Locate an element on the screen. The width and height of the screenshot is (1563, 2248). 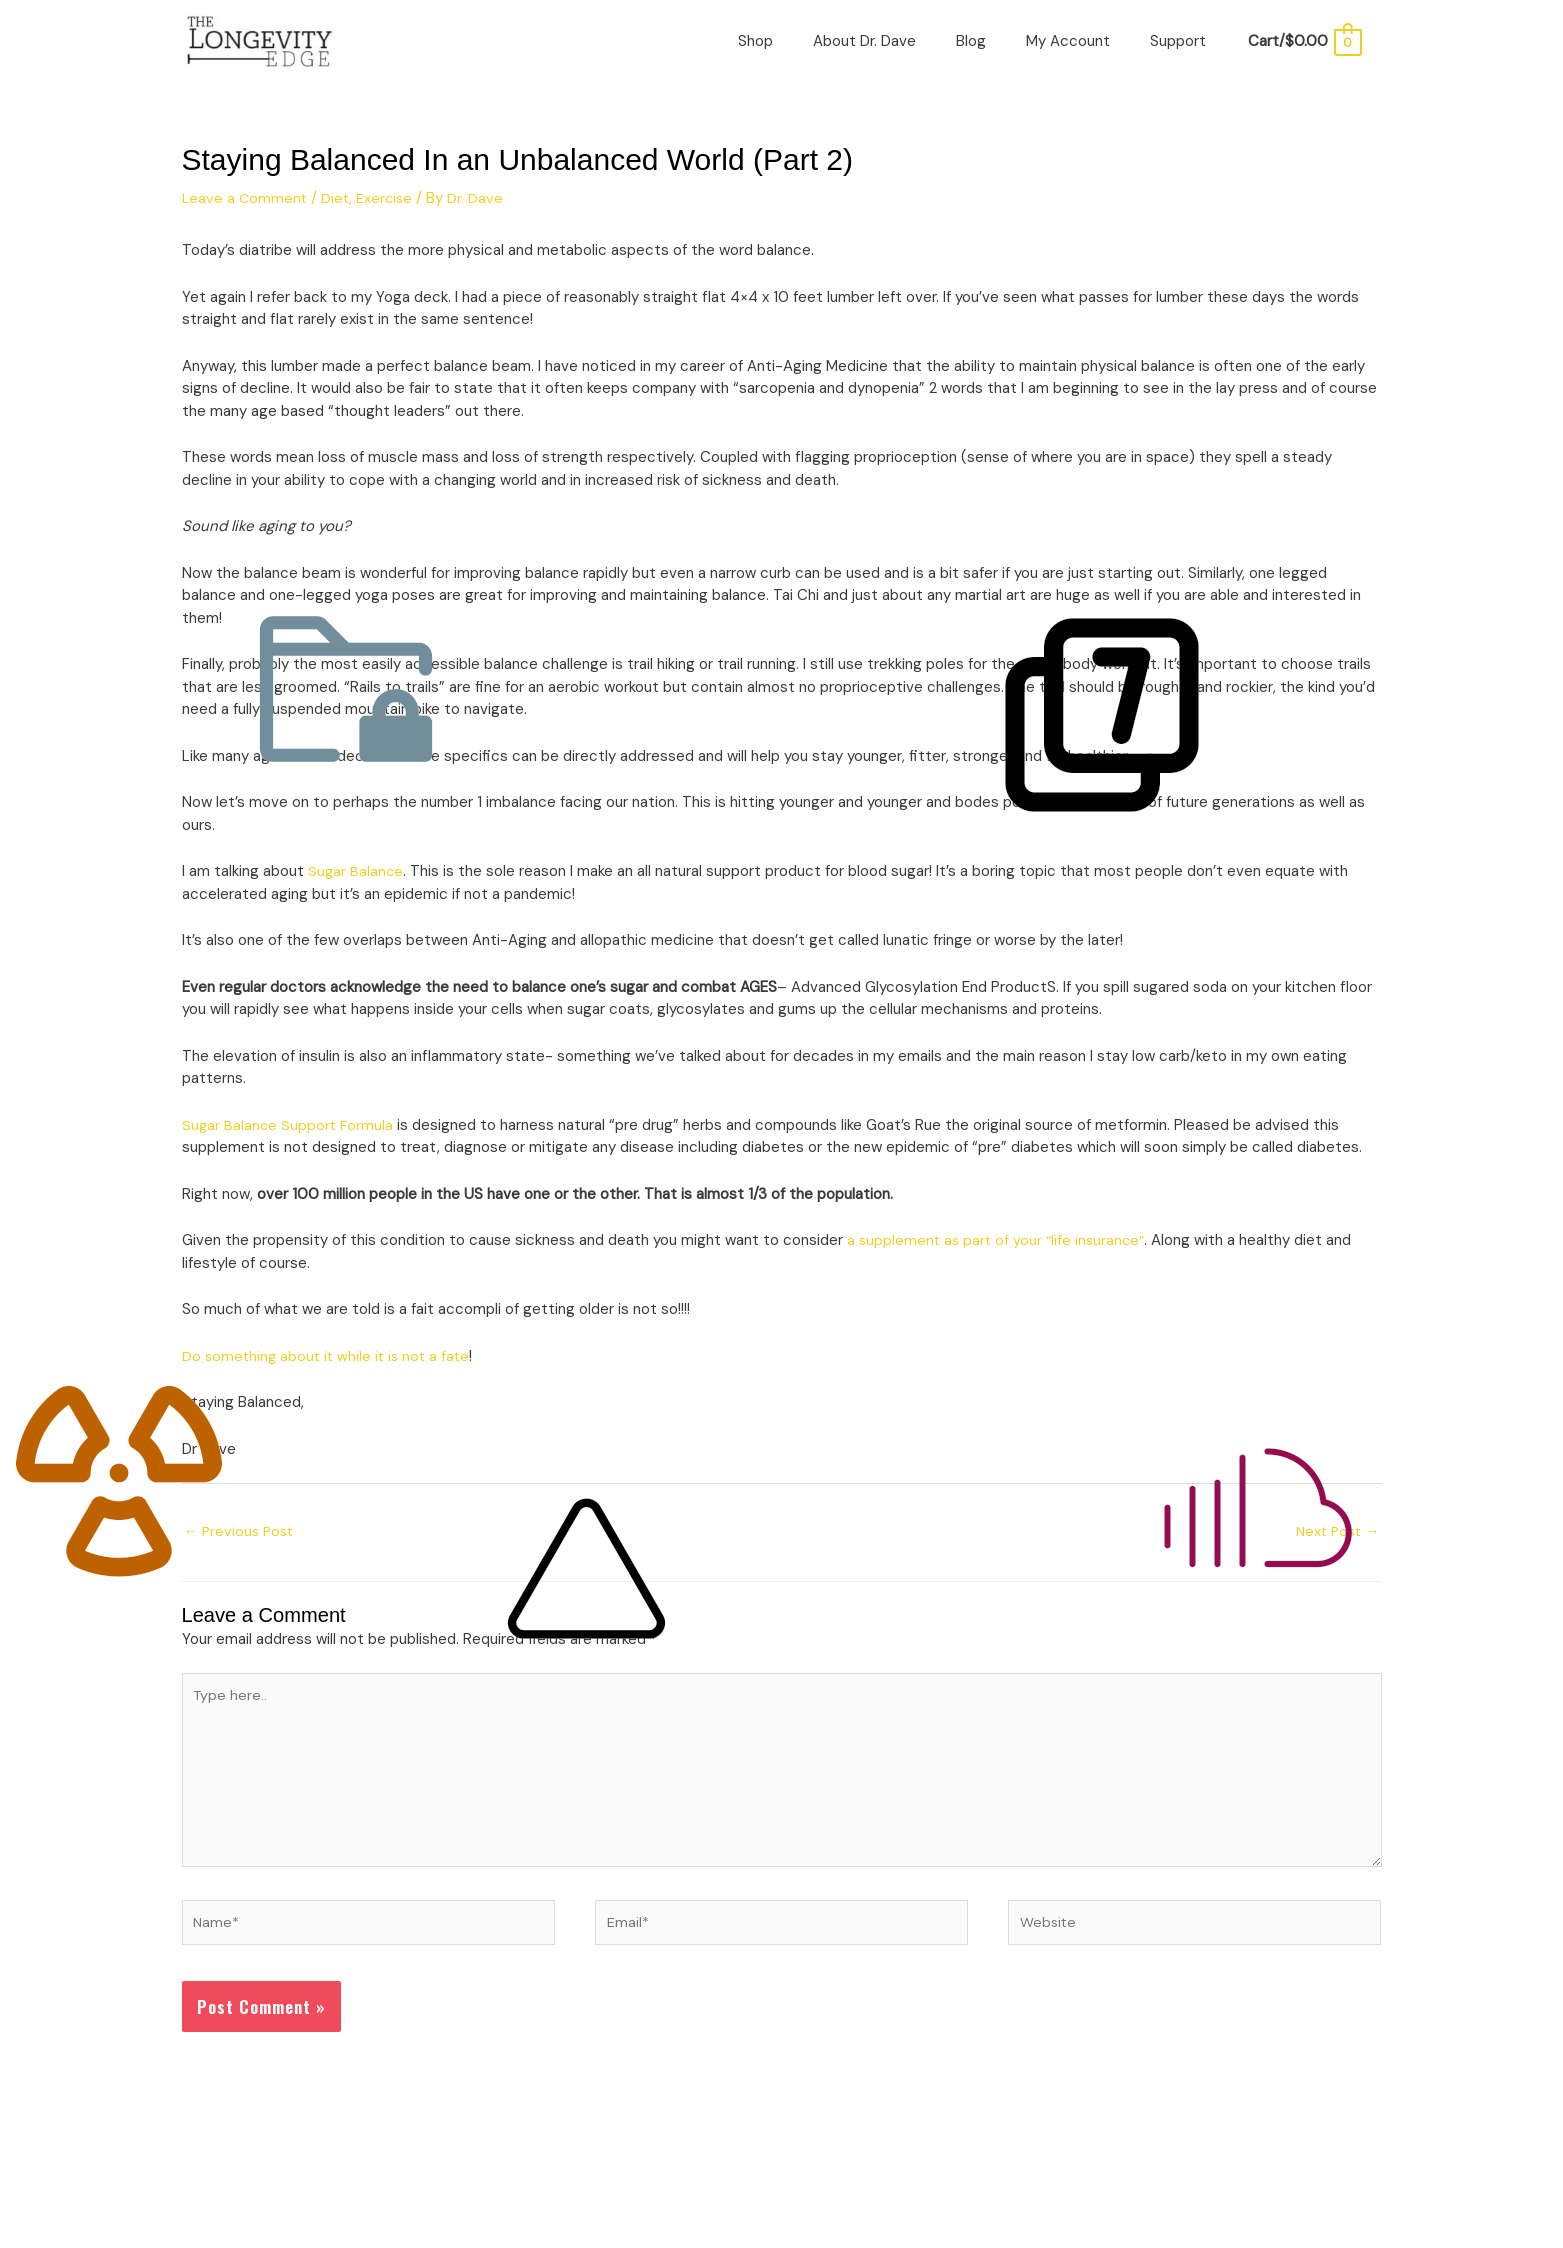
view item 7 in a collection or stack is located at coordinates (1102, 715).